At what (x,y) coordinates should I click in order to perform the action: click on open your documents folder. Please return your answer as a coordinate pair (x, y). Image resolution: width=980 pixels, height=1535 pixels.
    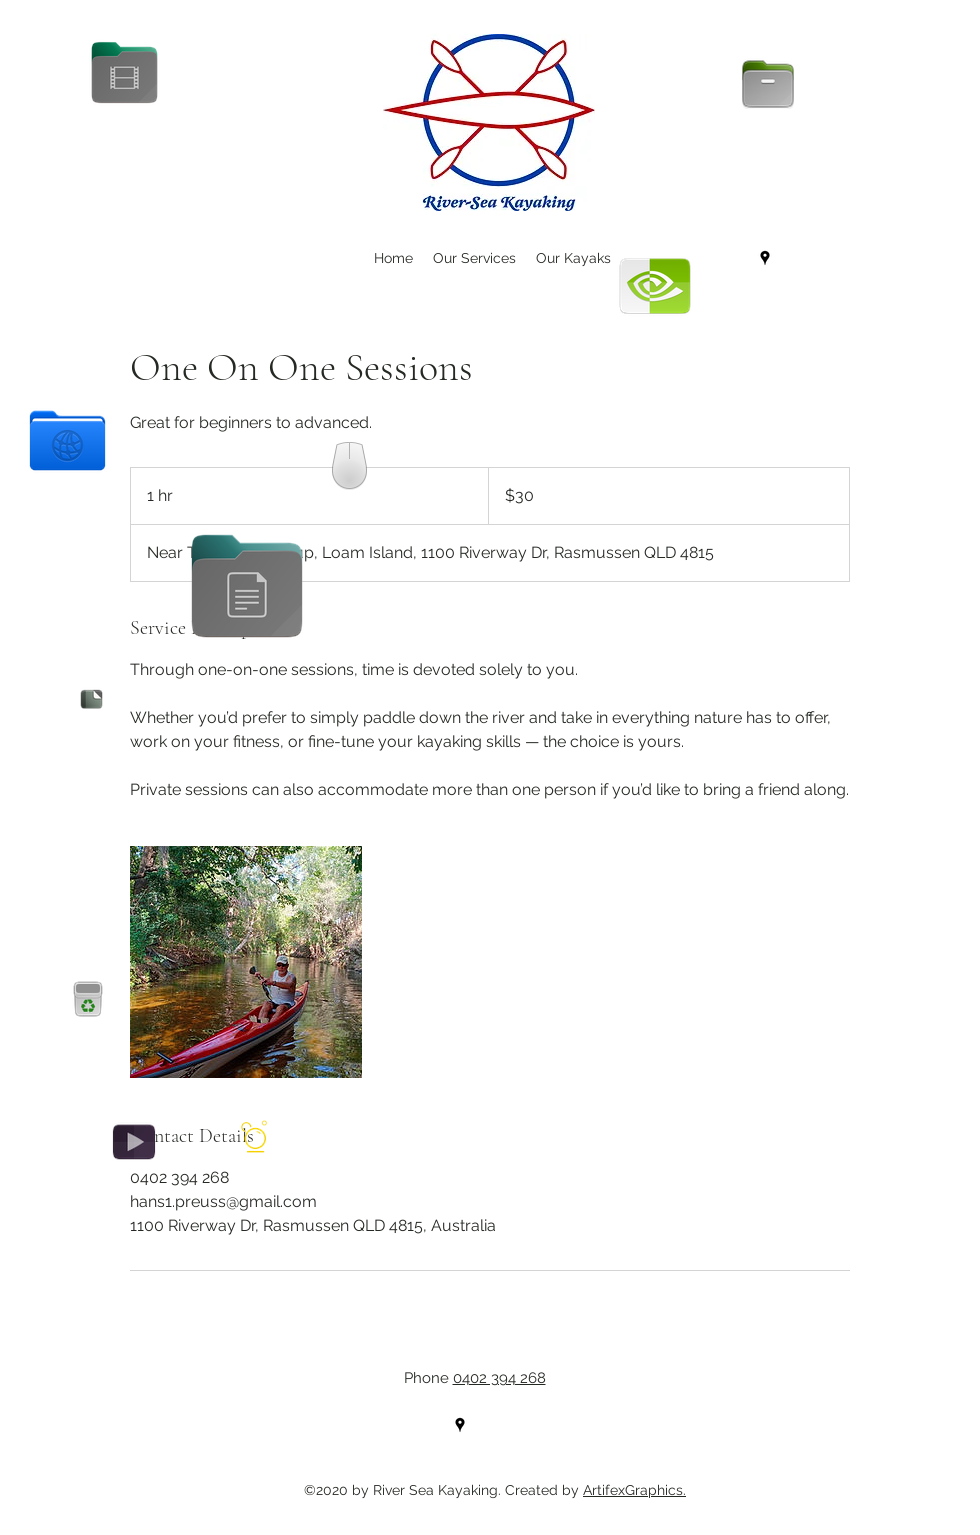
    Looking at the image, I should click on (247, 586).